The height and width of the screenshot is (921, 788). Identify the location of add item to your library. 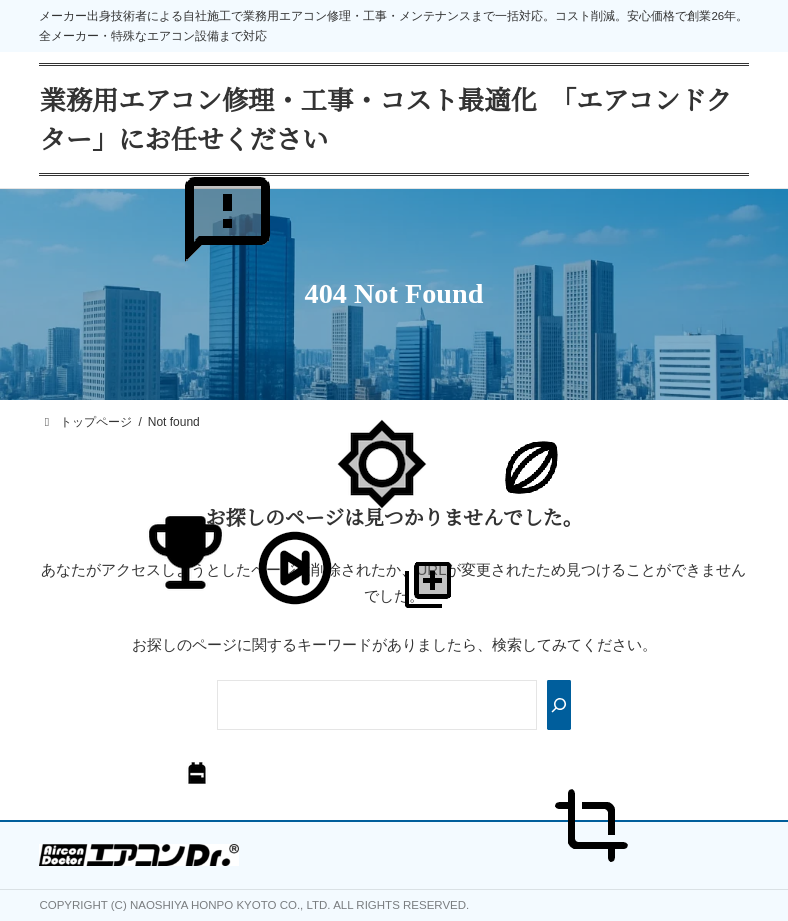
(428, 585).